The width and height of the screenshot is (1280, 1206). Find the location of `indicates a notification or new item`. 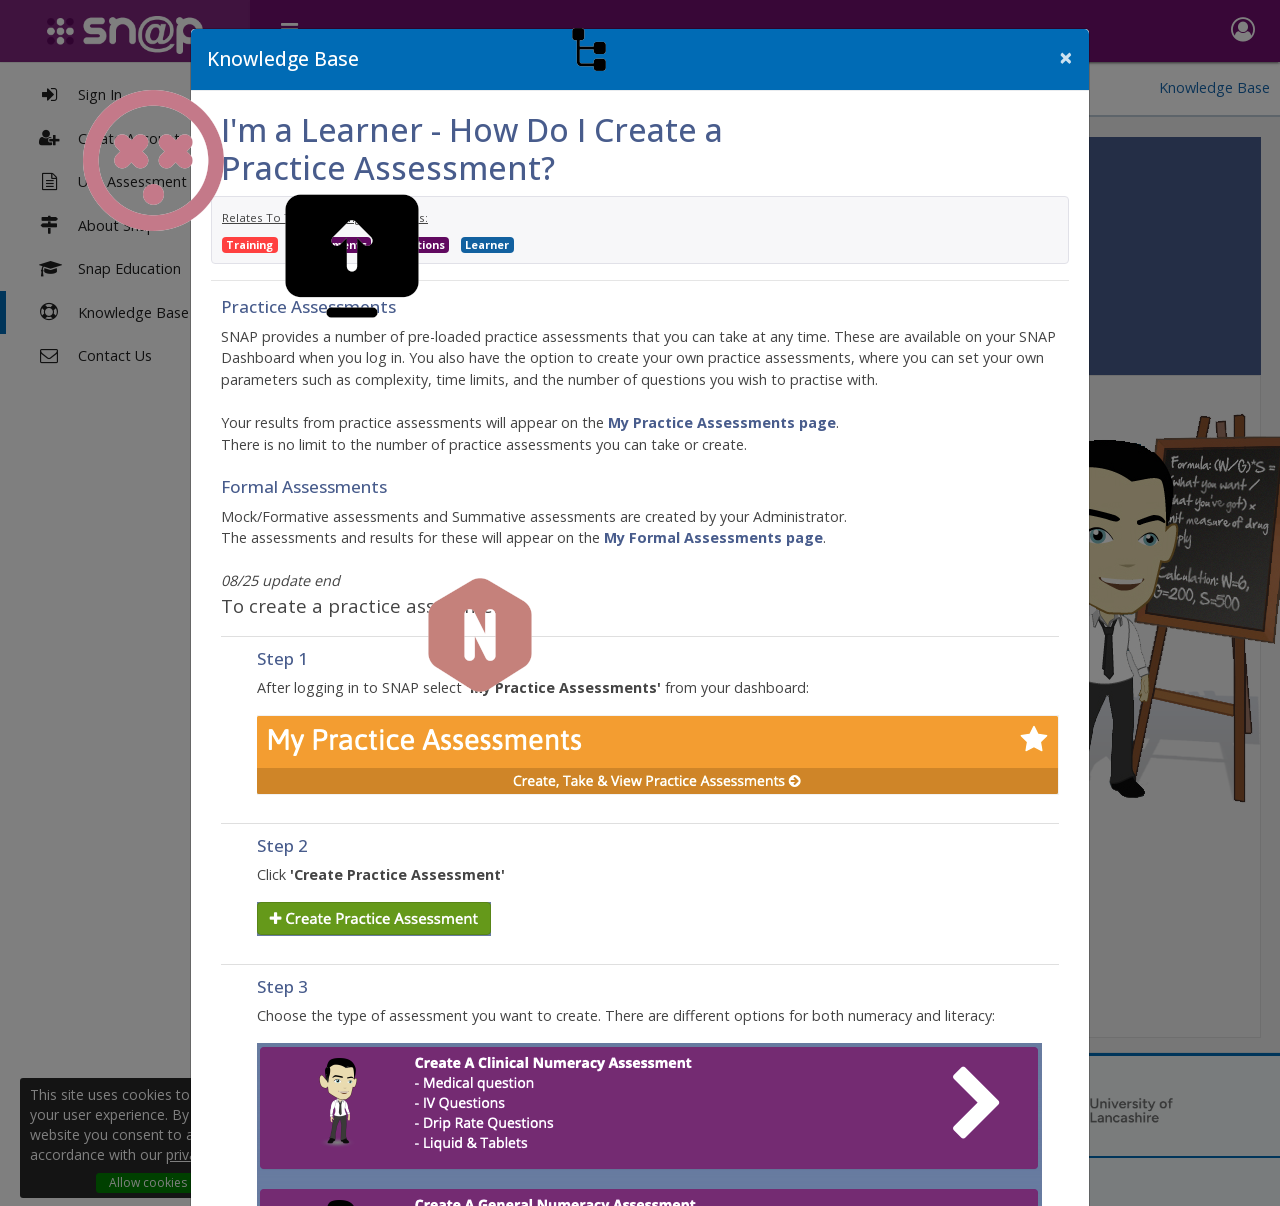

indicates a notification or new item is located at coordinates (480, 635).